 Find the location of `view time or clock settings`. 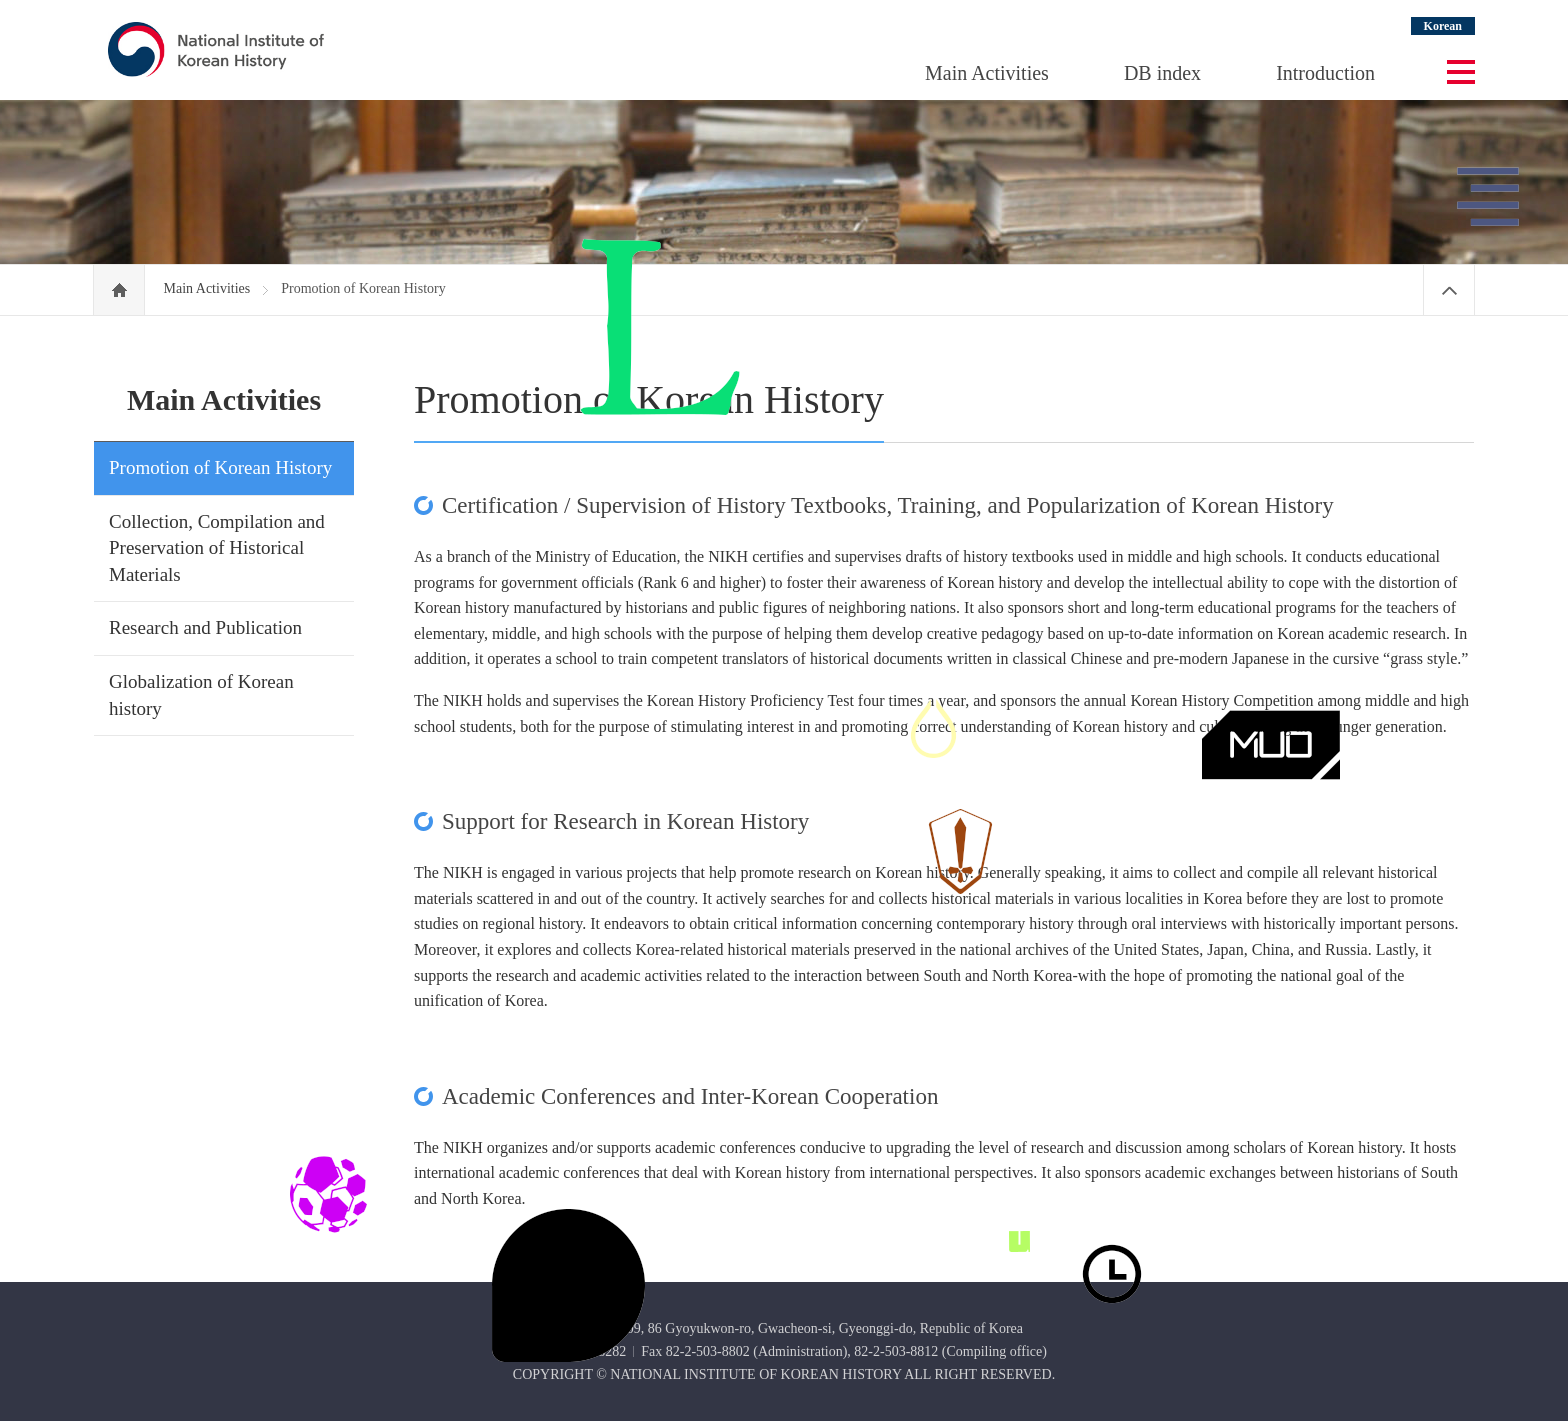

view time or clock settings is located at coordinates (1112, 1274).